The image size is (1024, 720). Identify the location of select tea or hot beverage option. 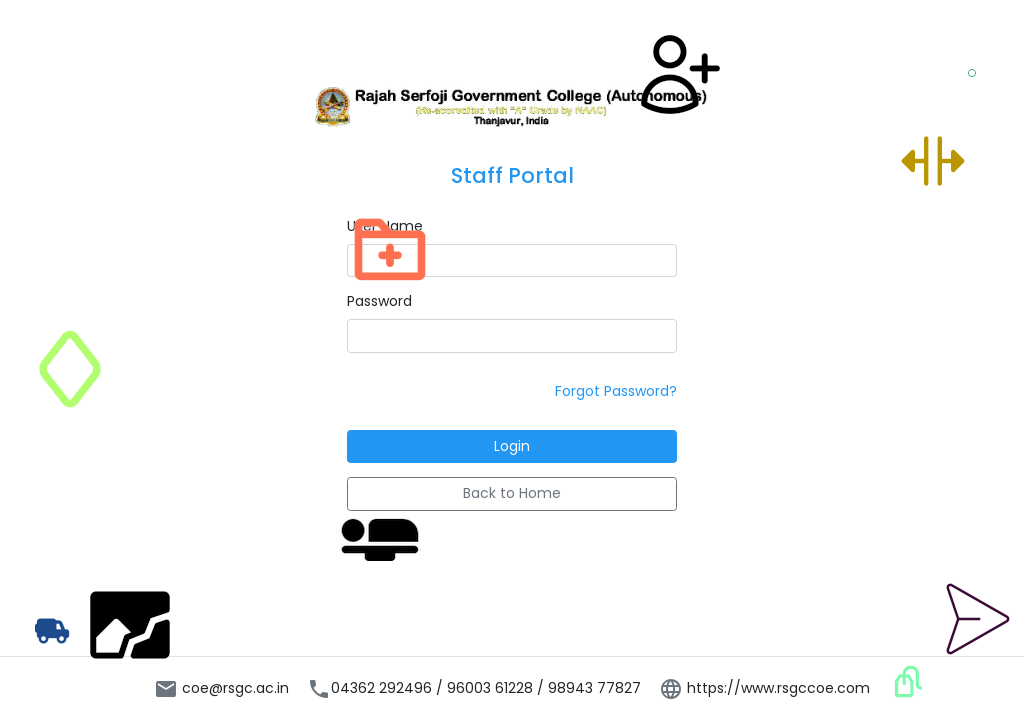
(907, 682).